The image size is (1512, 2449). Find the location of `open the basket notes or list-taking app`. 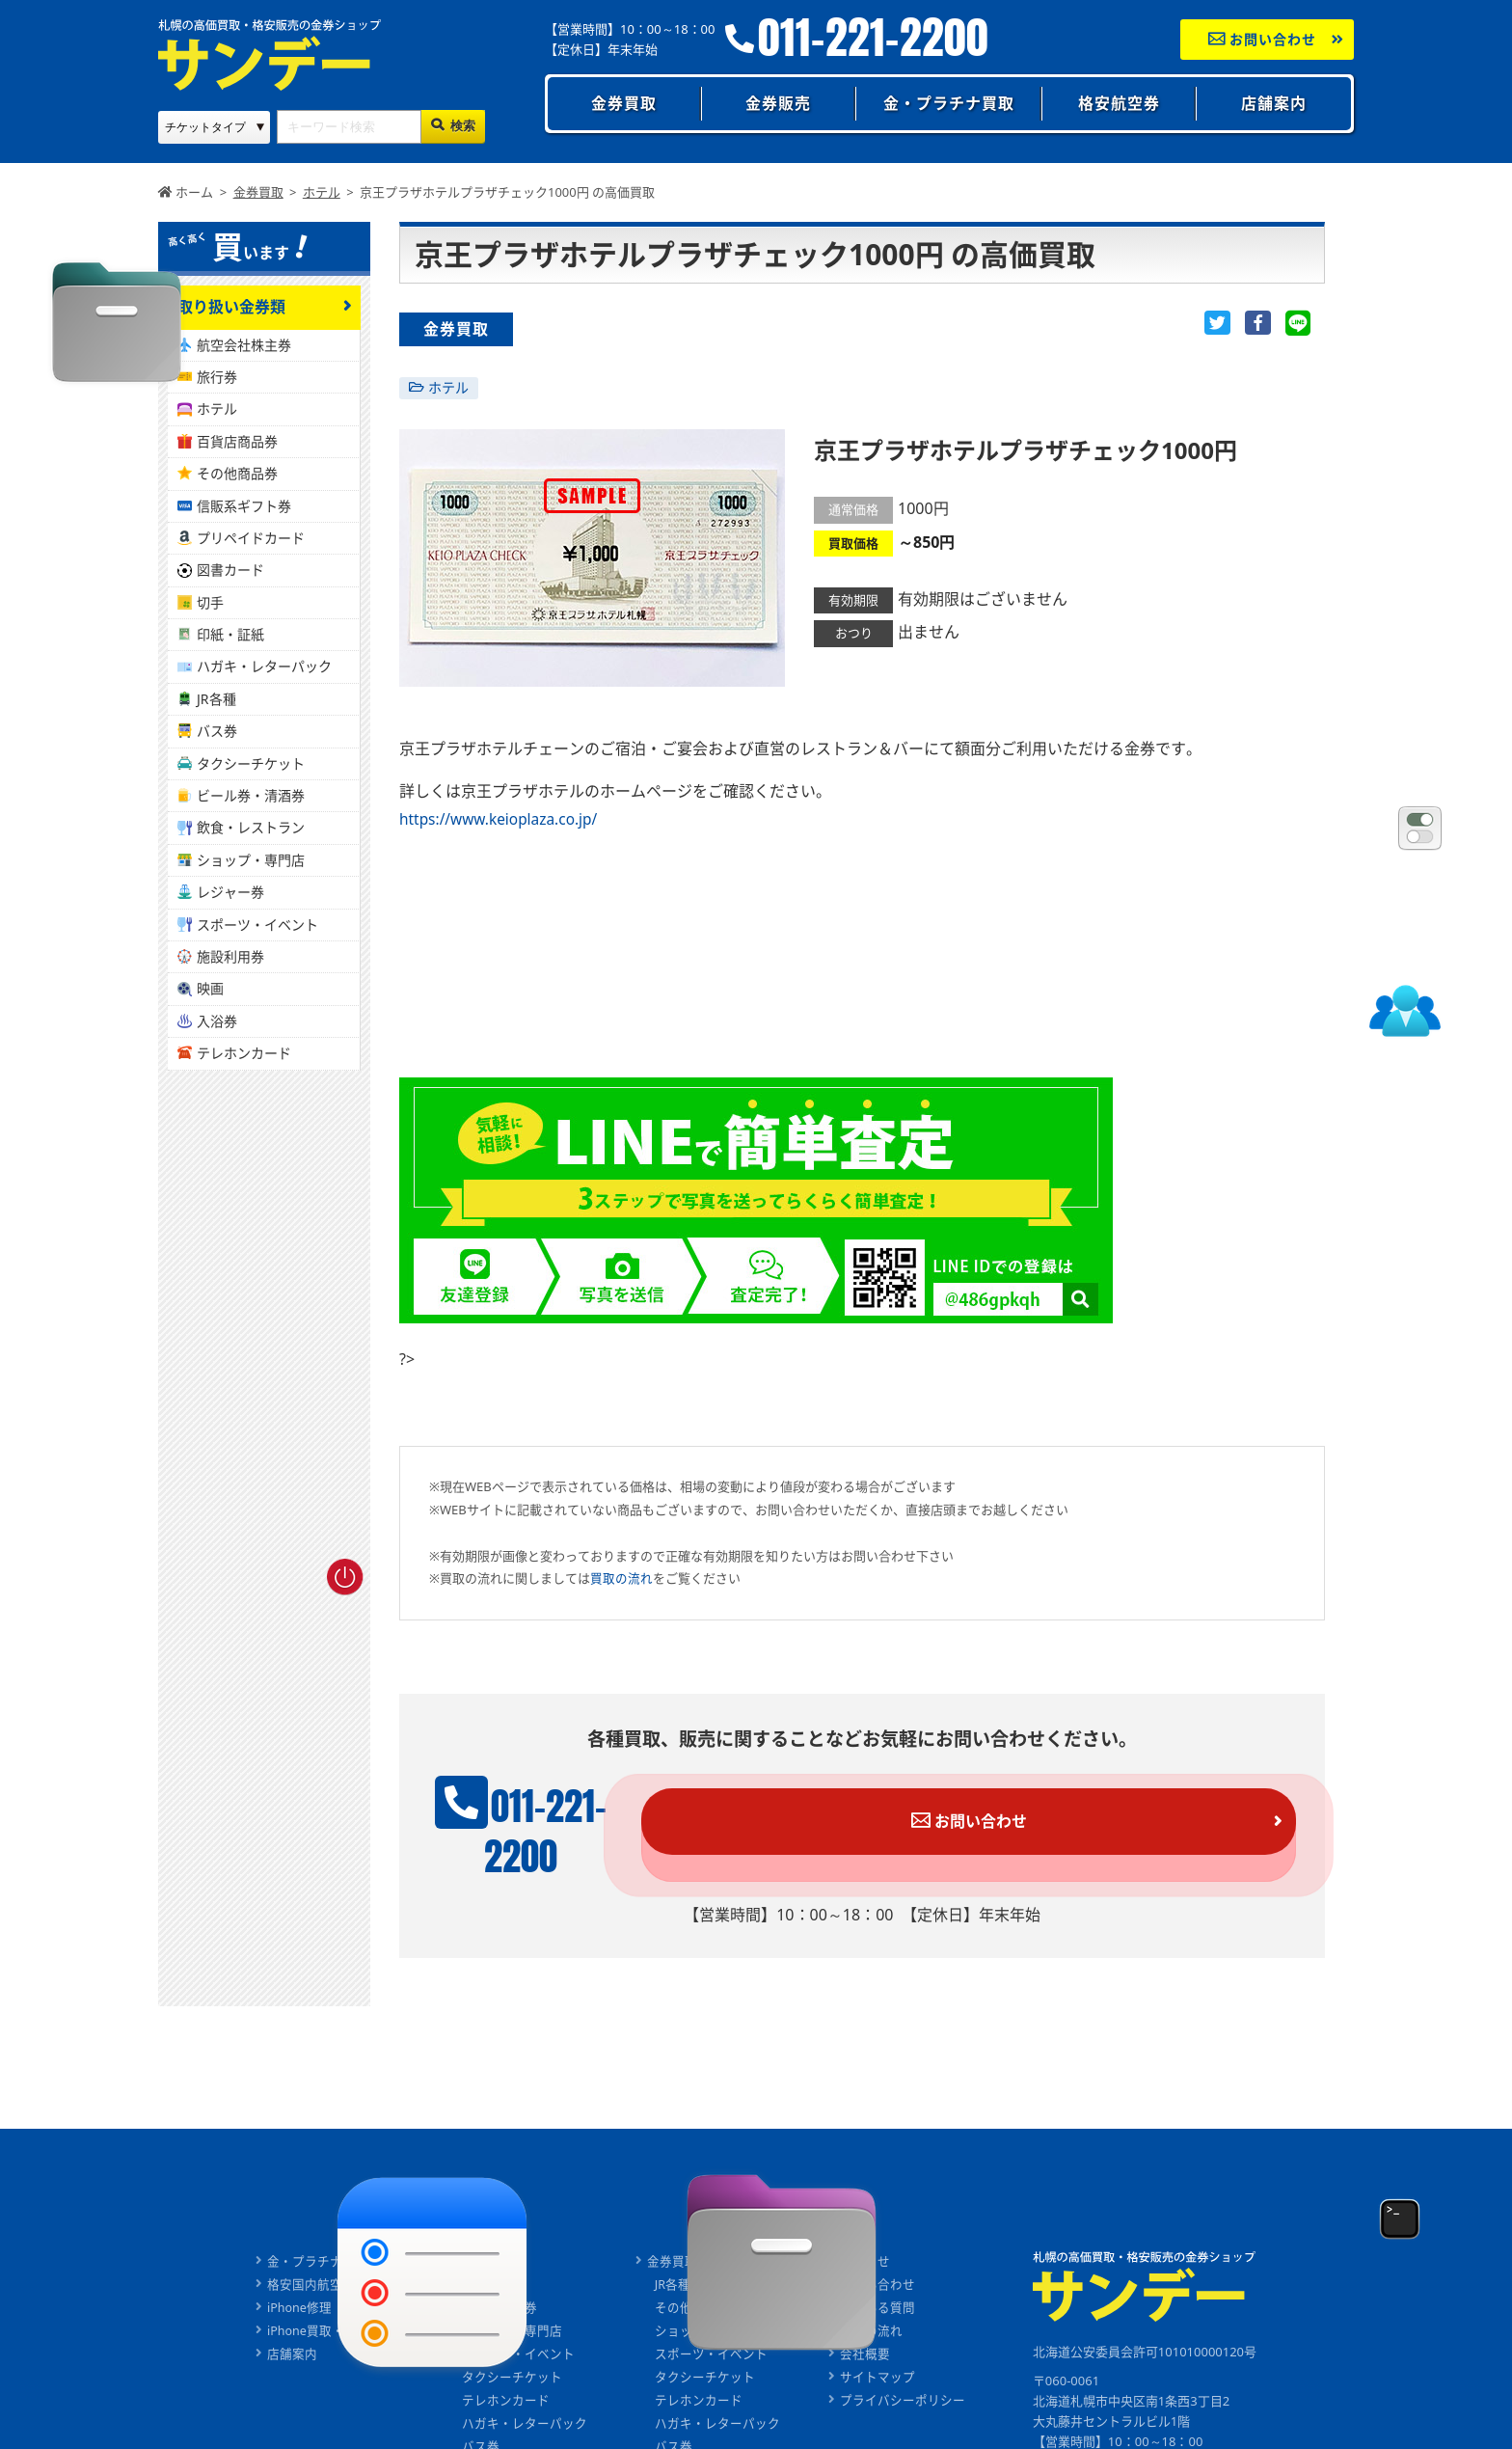

open the basket notes or list-taking app is located at coordinates (432, 2272).